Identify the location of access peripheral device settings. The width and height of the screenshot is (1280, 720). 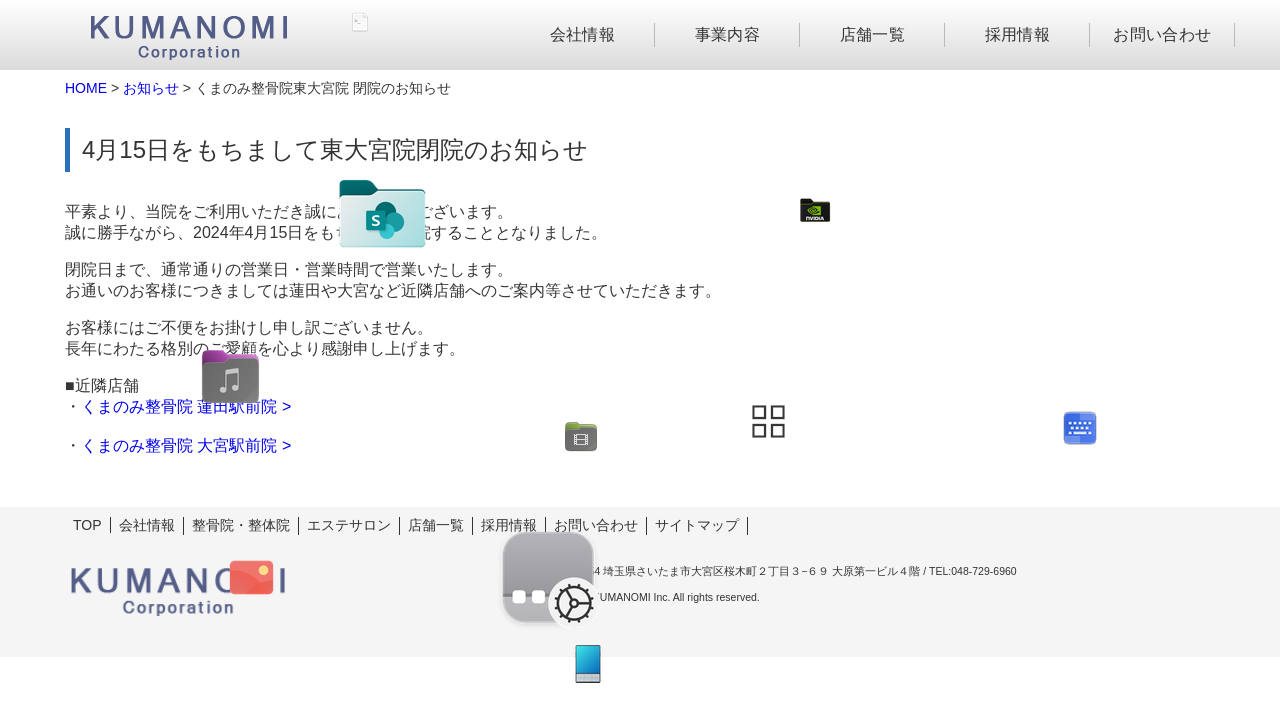
(1080, 428).